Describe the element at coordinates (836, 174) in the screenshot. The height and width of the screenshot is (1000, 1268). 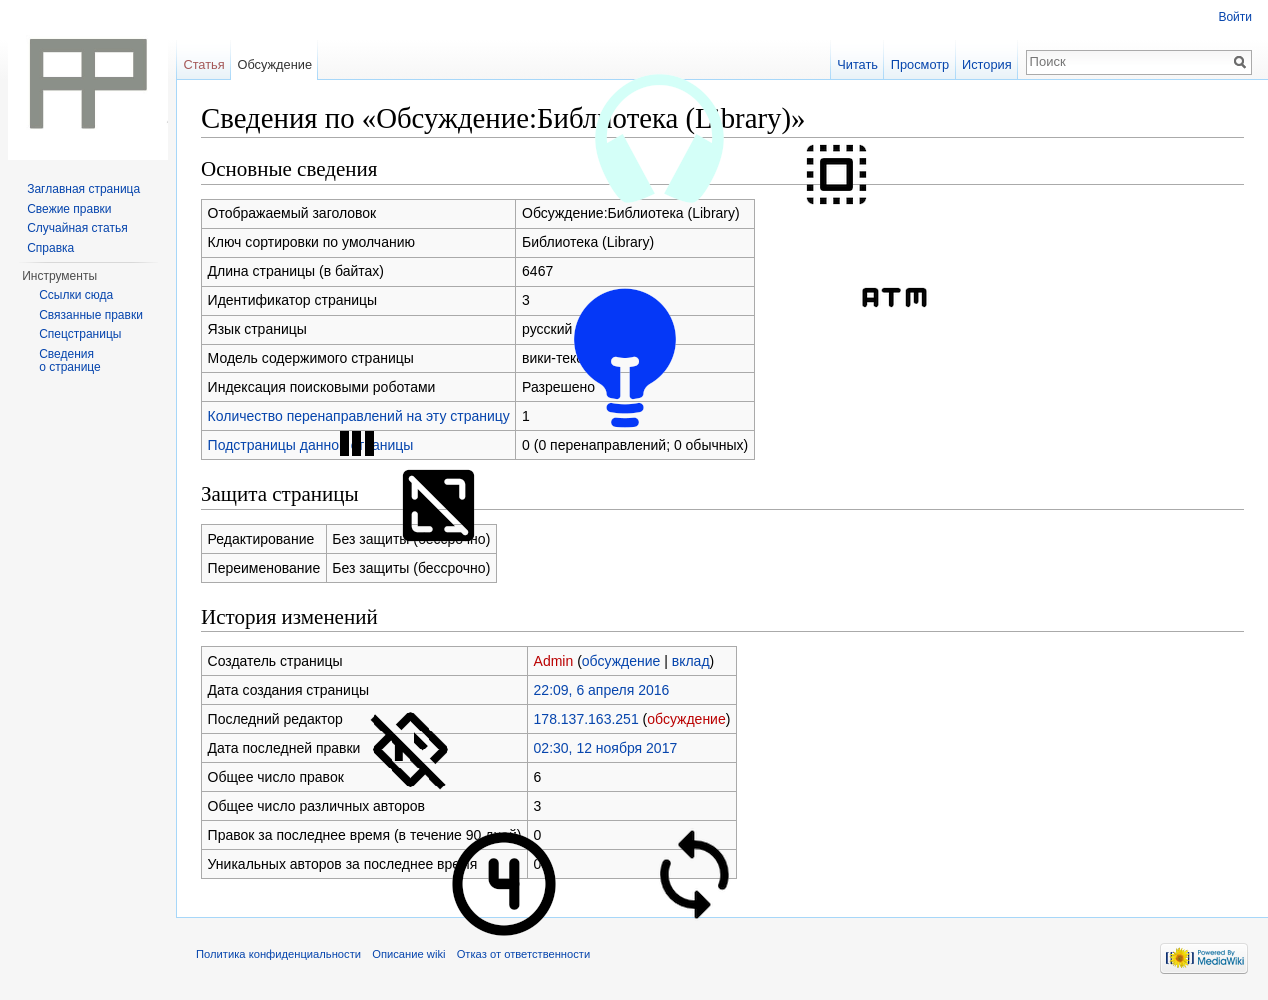
I see `select all items in a list or view` at that location.